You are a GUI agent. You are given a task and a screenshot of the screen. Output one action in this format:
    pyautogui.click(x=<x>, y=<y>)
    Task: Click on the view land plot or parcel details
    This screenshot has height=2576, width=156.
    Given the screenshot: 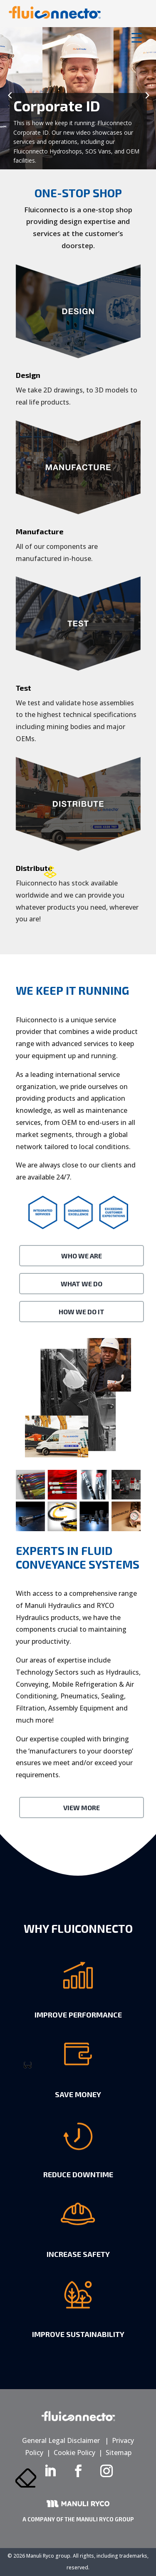 What is the action you would take?
    pyautogui.click(x=50, y=872)
    